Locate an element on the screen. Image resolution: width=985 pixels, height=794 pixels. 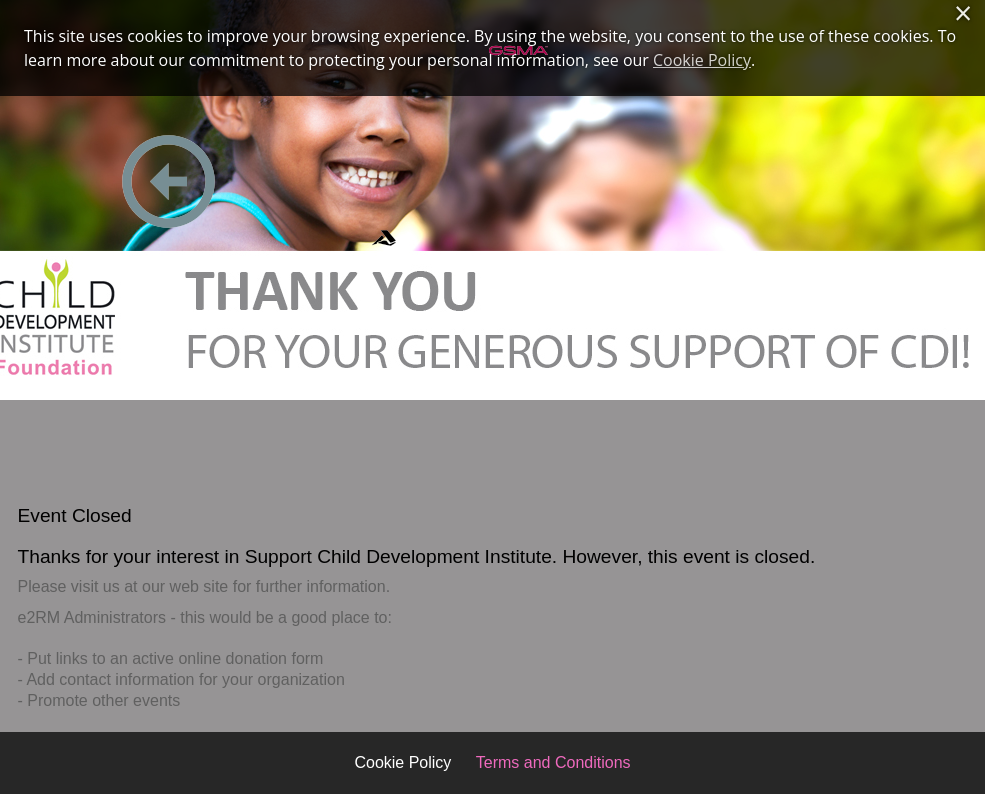
accusoft company logo is located at coordinates (384, 238).